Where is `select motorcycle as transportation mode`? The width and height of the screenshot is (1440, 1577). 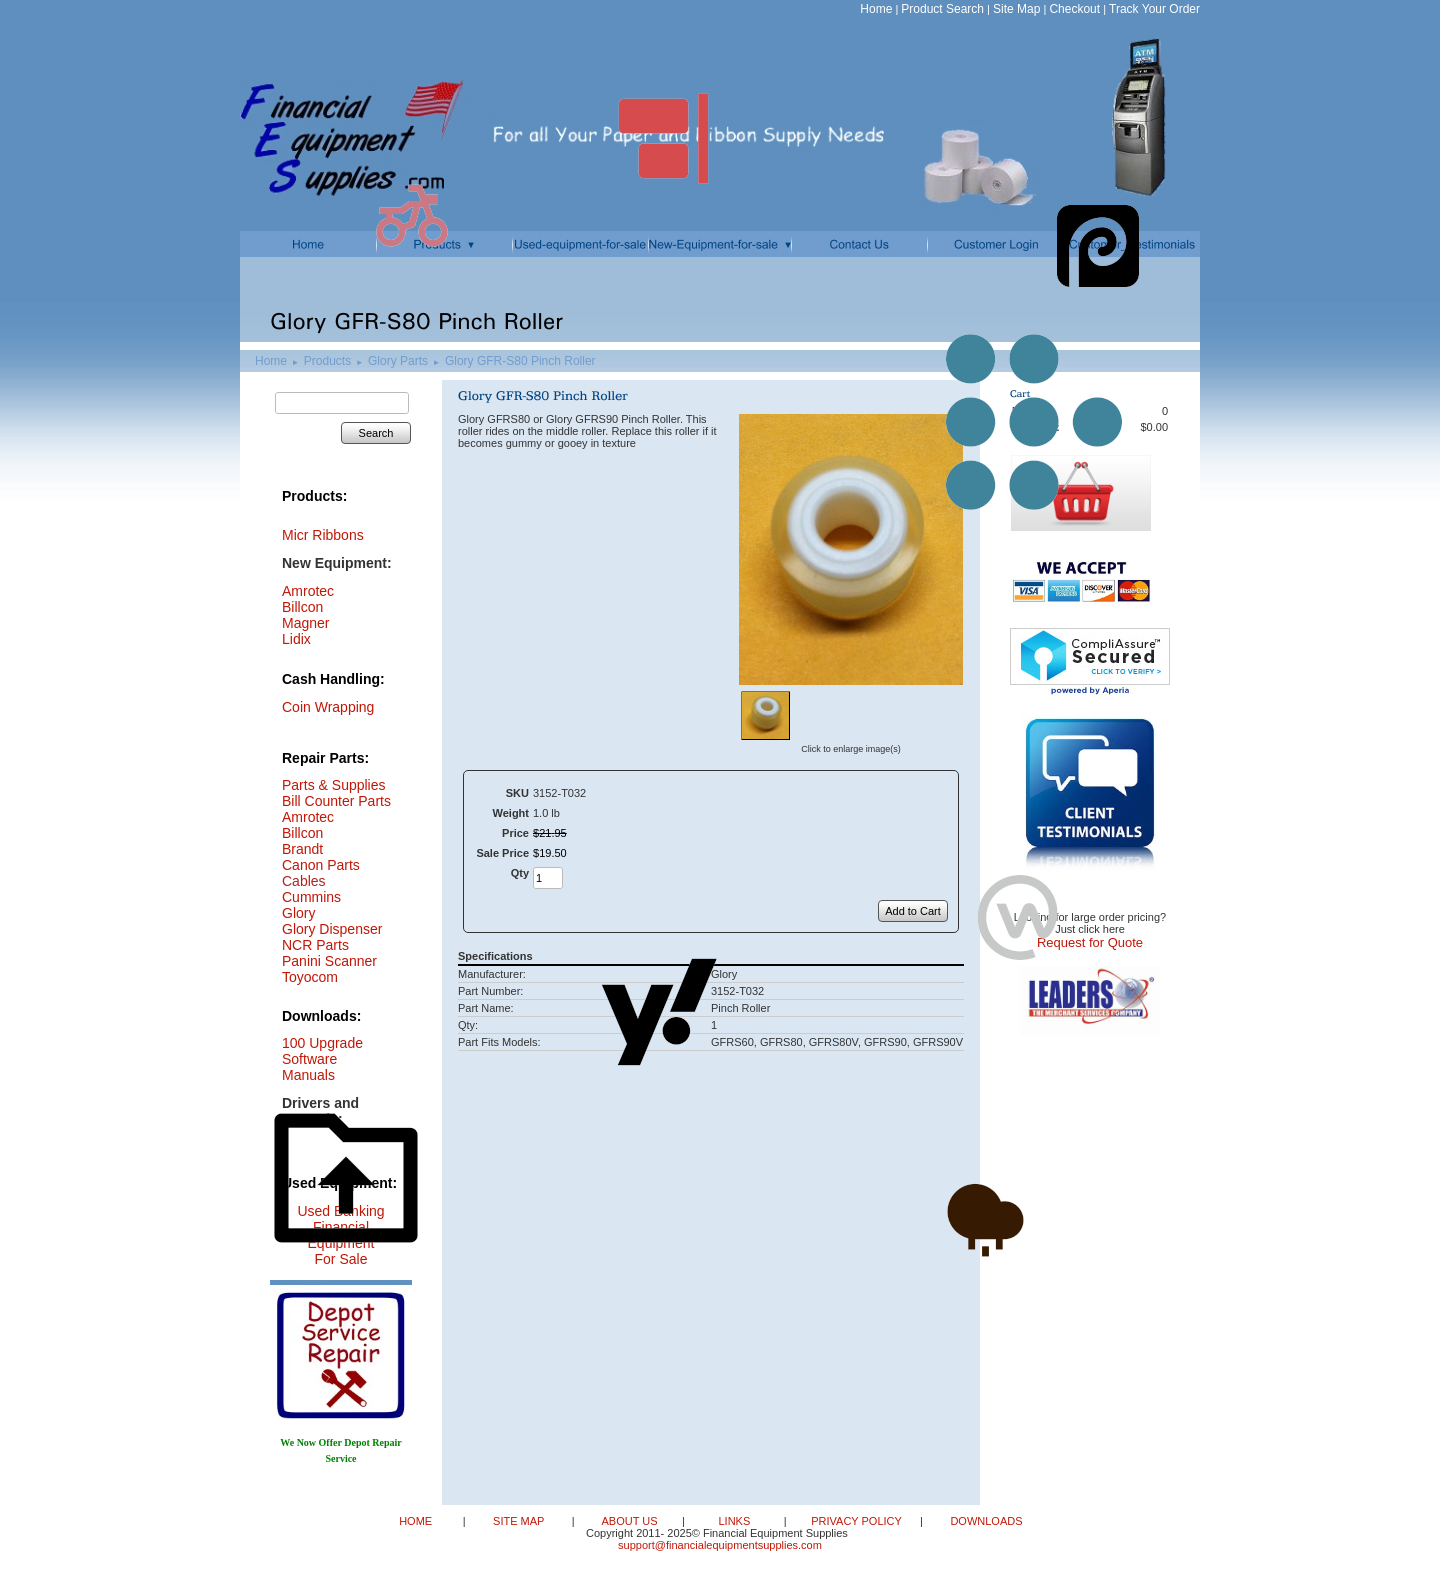
select motorcycle as transportation mode is located at coordinates (412, 214).